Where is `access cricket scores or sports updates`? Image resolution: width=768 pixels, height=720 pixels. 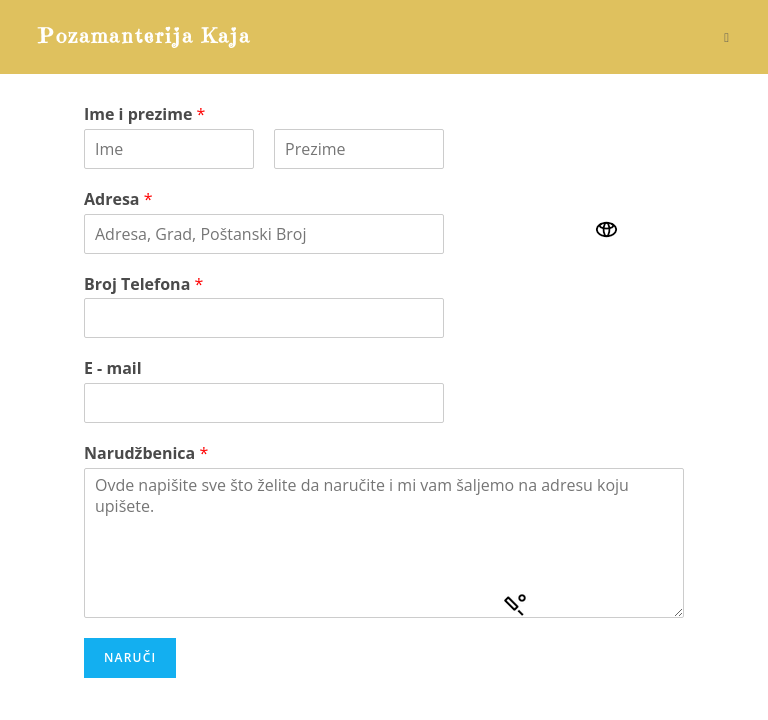 access cricket scores or sports updates is located at coordinates (515, 605).